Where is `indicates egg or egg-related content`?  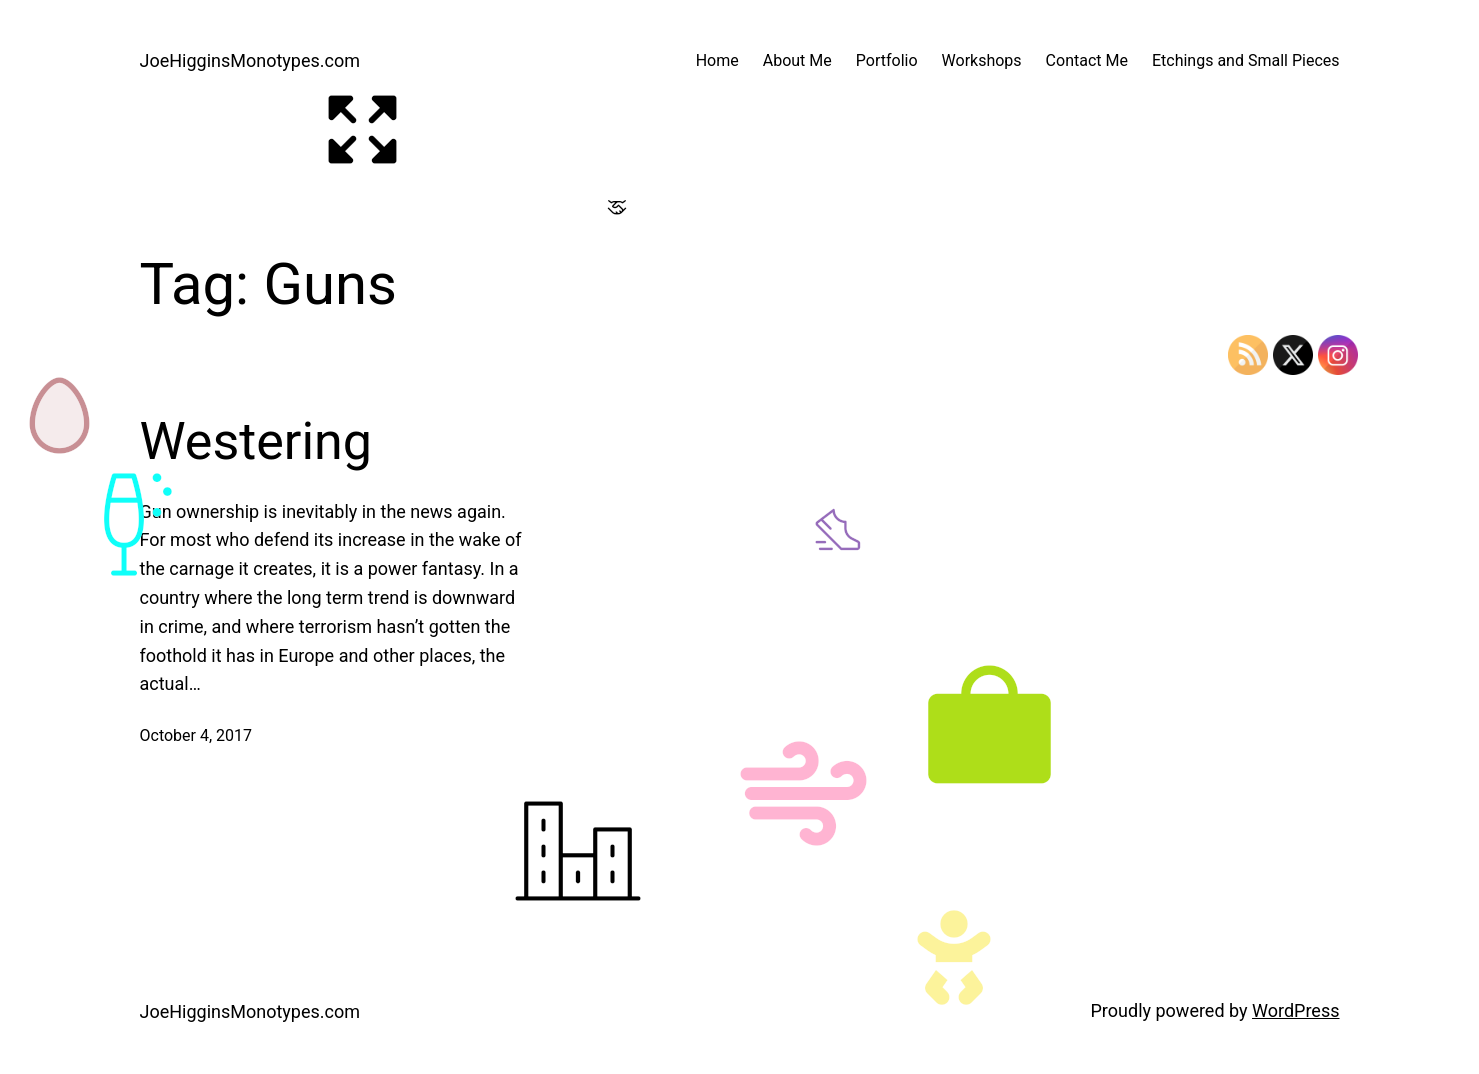 indicates egg or egg-related content is located at coordinates (59, 415).